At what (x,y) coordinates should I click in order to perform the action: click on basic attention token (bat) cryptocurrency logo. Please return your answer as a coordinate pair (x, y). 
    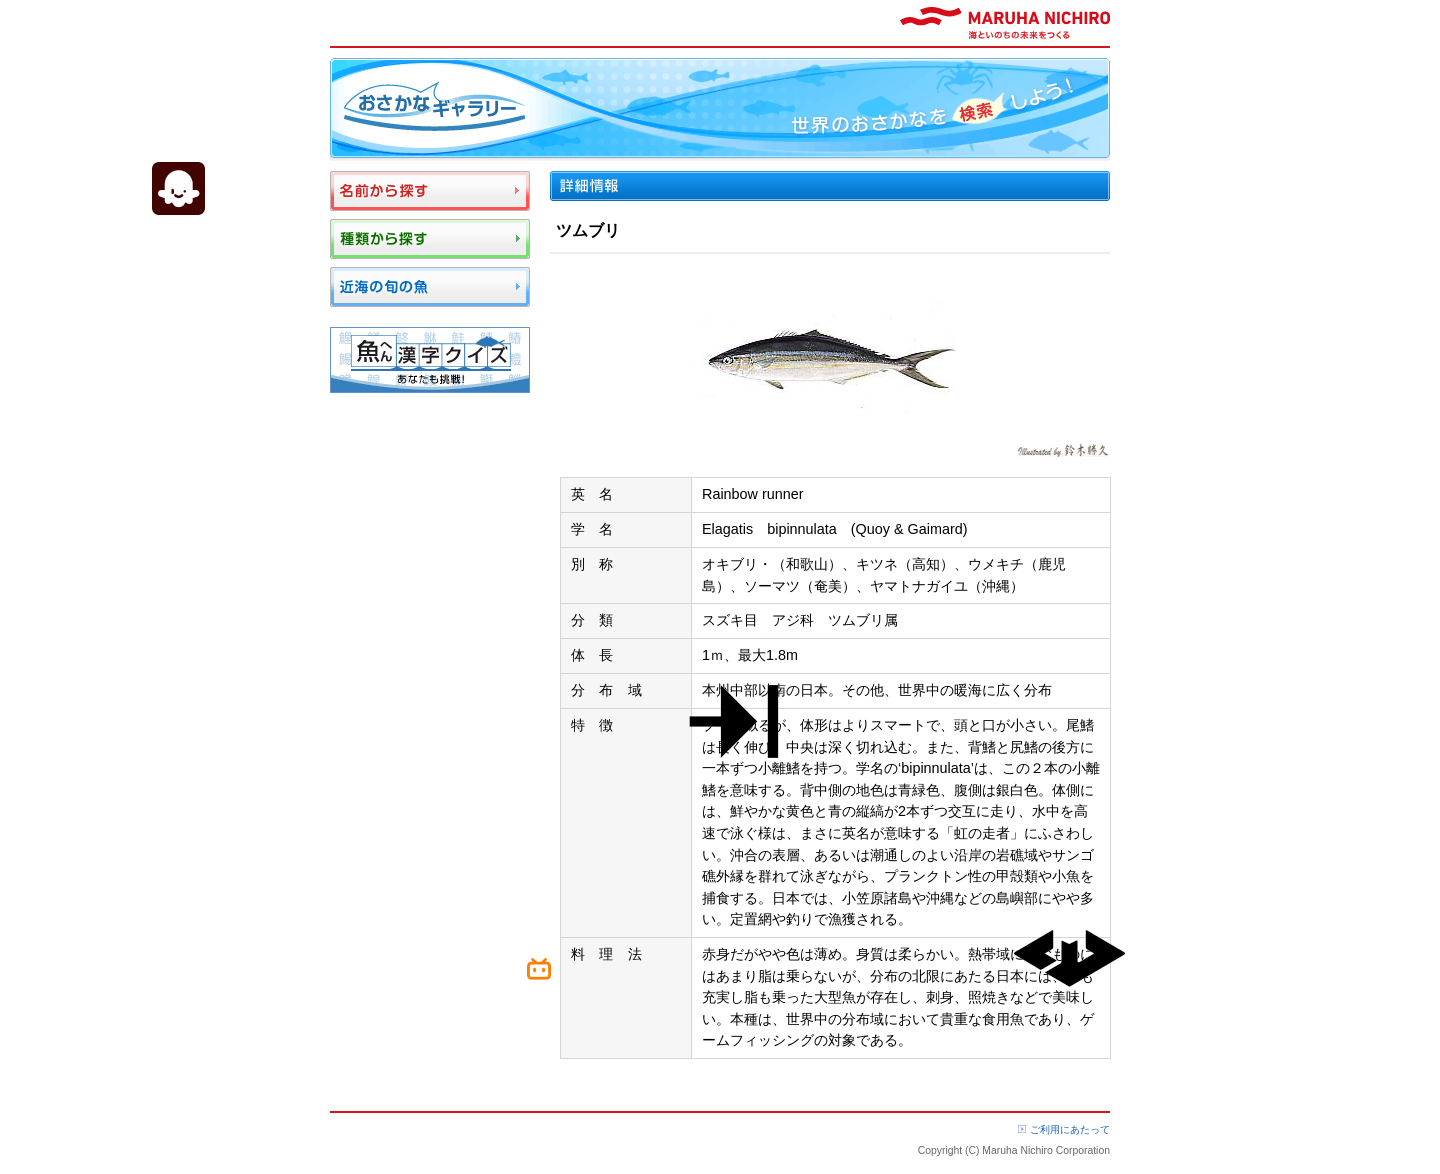
    Looking at the image, I should click on (1069, 958).